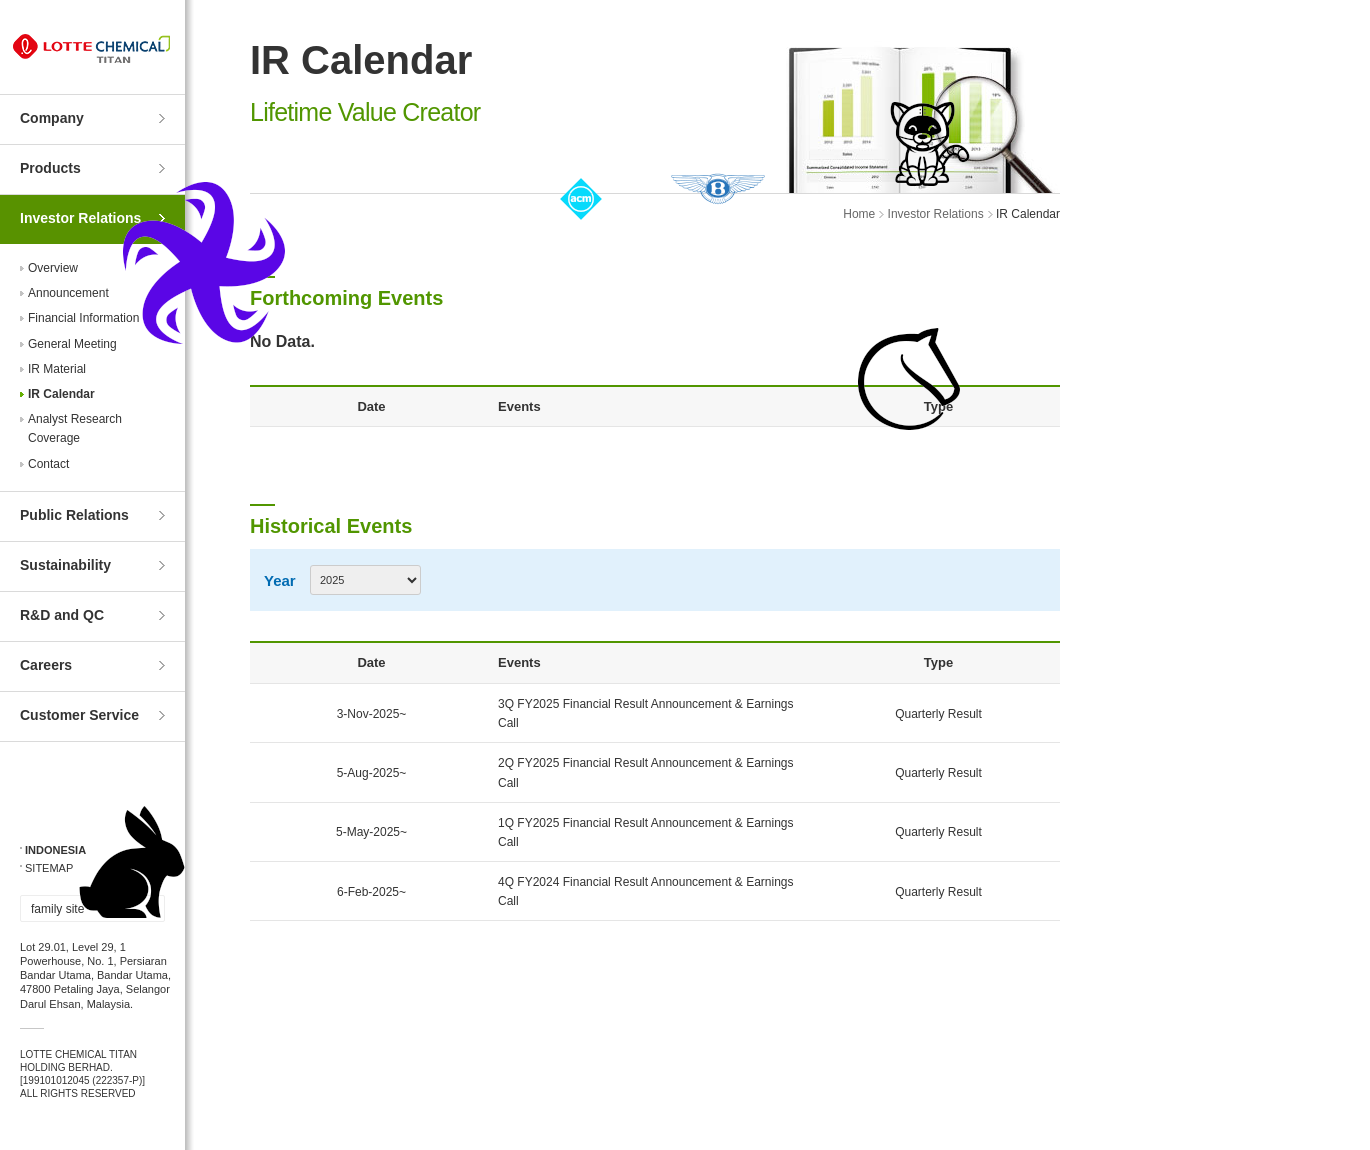  I want to click on association for computing machinery logo, so click(581, 199).